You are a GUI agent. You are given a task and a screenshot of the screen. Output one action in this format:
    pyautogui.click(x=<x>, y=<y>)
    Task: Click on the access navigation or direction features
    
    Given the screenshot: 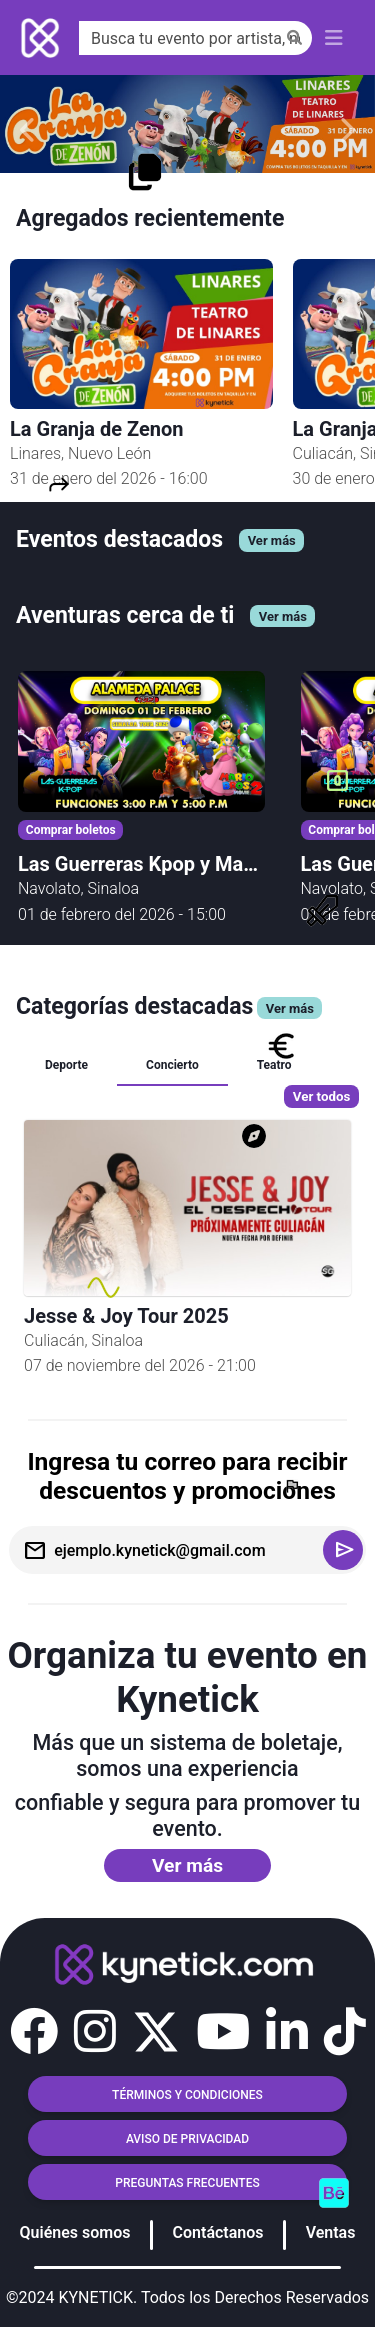 What is the action you would take?
    pyautogui.click(x=254, y=1136)
    